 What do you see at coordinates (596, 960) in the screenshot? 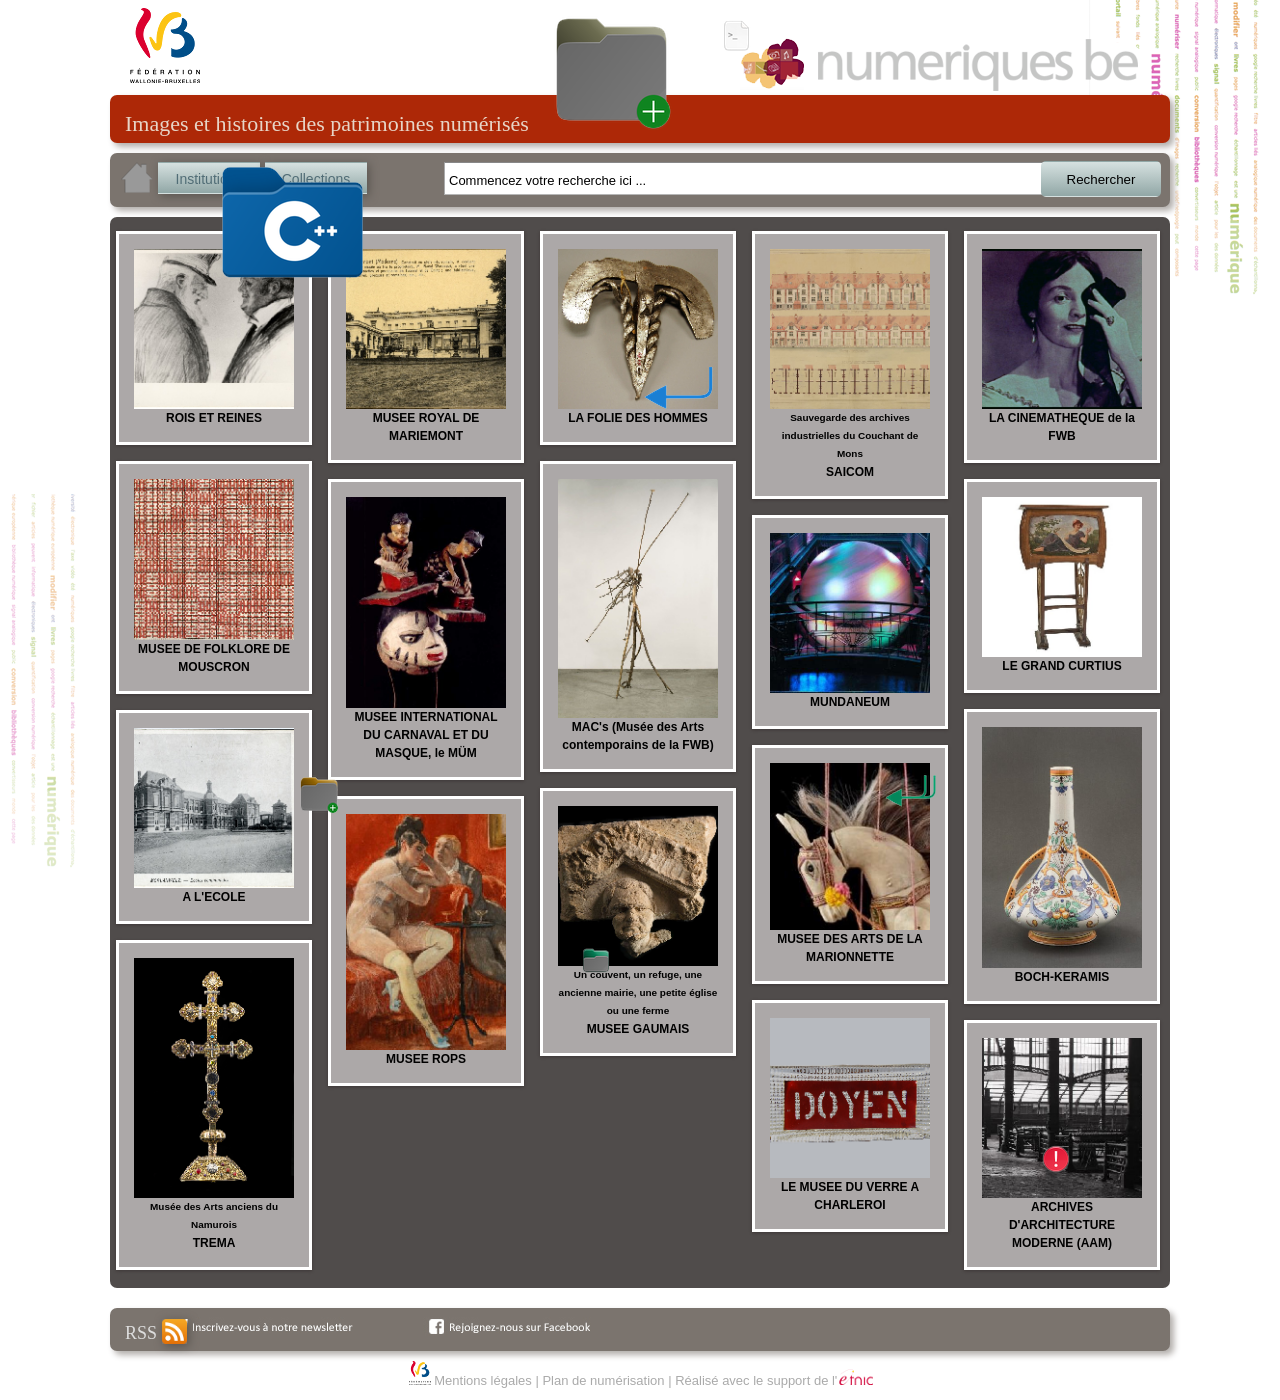
I see `open folder containing files` at bounding box center [596, 960].